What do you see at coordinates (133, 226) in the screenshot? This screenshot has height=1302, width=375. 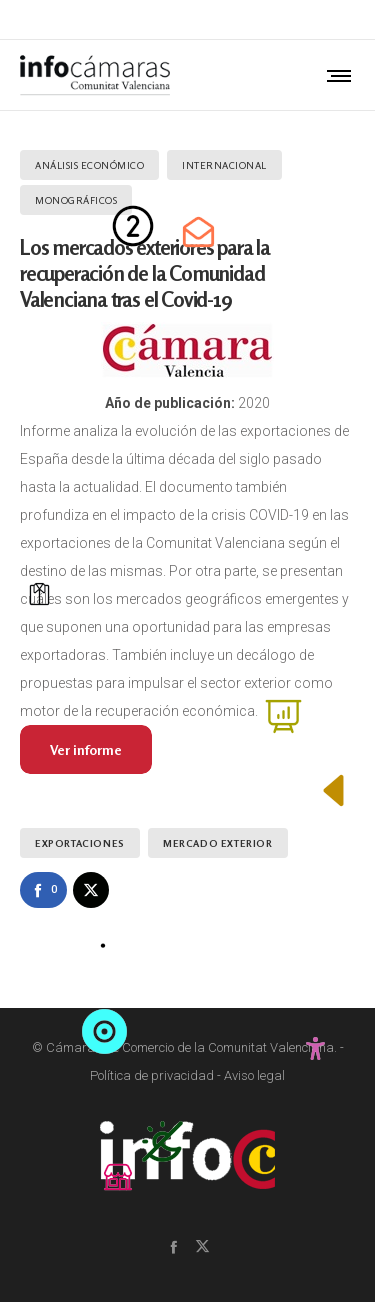 I see `indicates step two in a multi-step process` at bounding box center [133, 226].